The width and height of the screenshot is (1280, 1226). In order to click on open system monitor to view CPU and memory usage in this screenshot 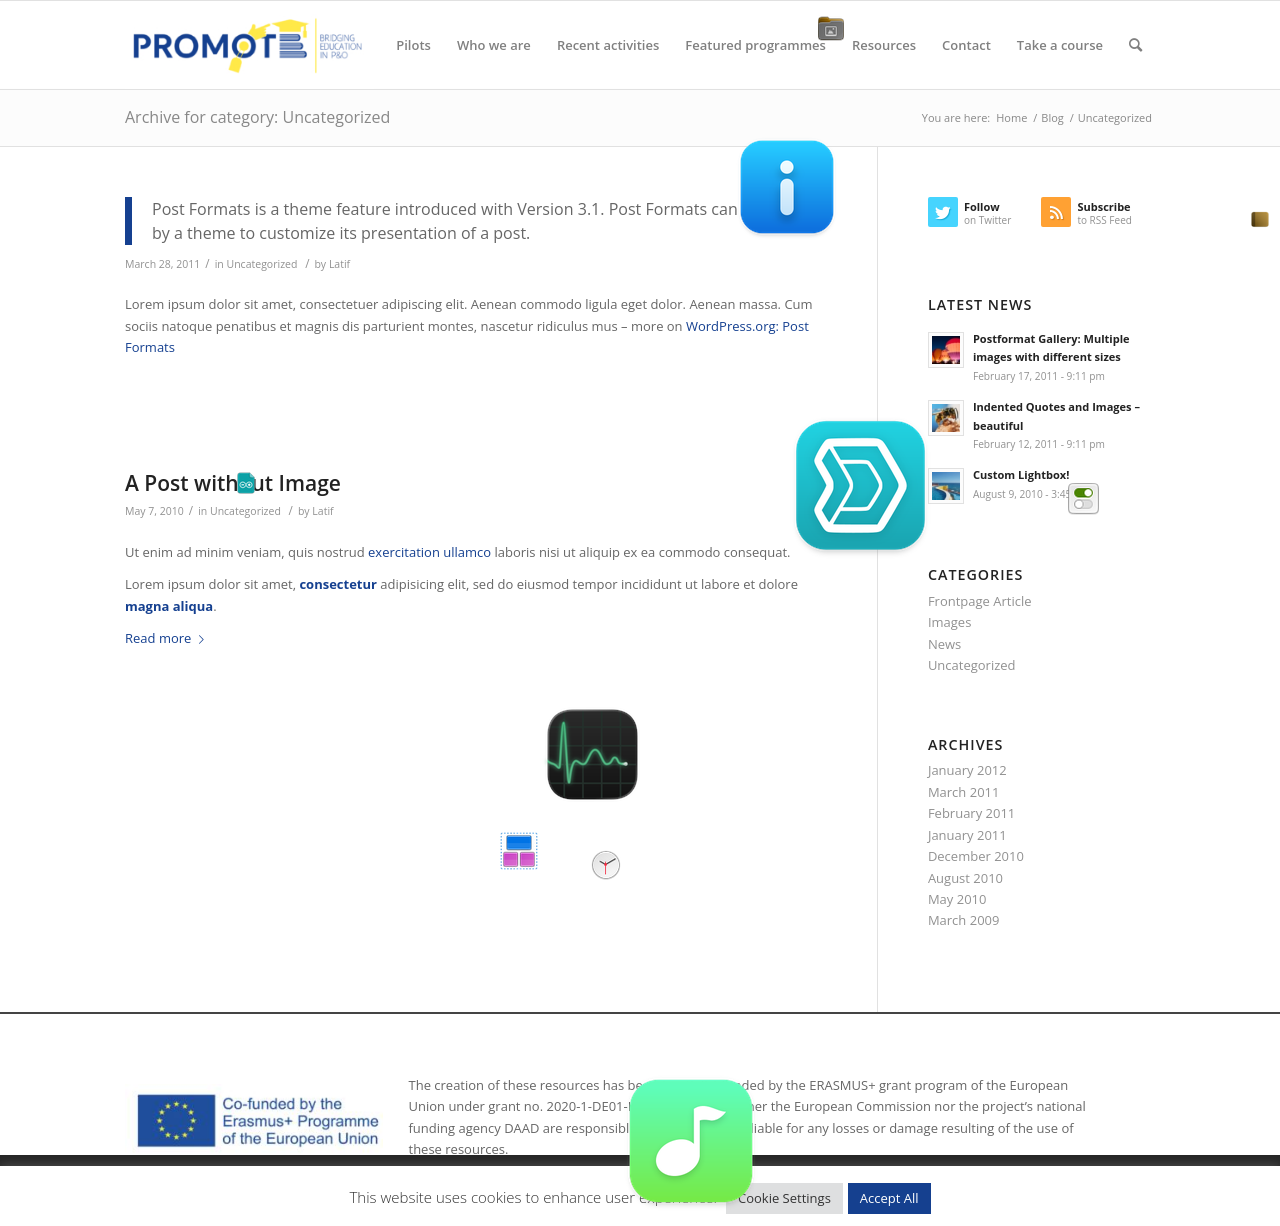, I will do `click(592, 754)`.